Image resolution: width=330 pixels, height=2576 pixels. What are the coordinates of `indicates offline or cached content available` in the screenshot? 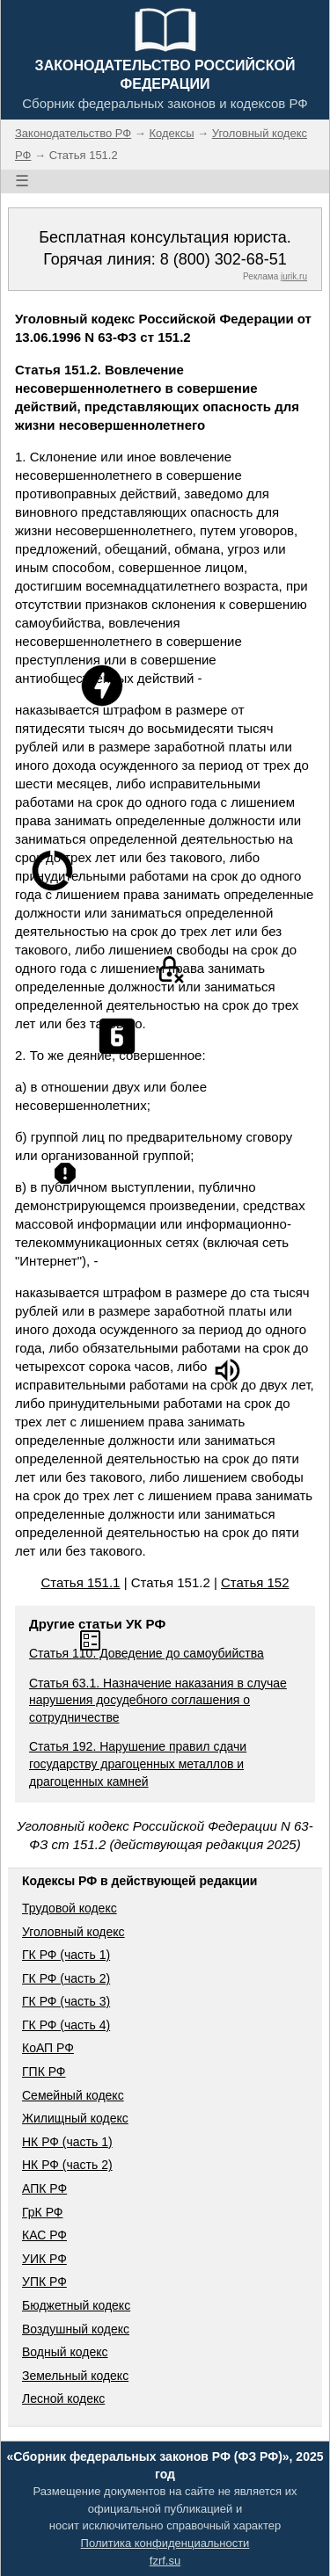 It's located at (102, 686).